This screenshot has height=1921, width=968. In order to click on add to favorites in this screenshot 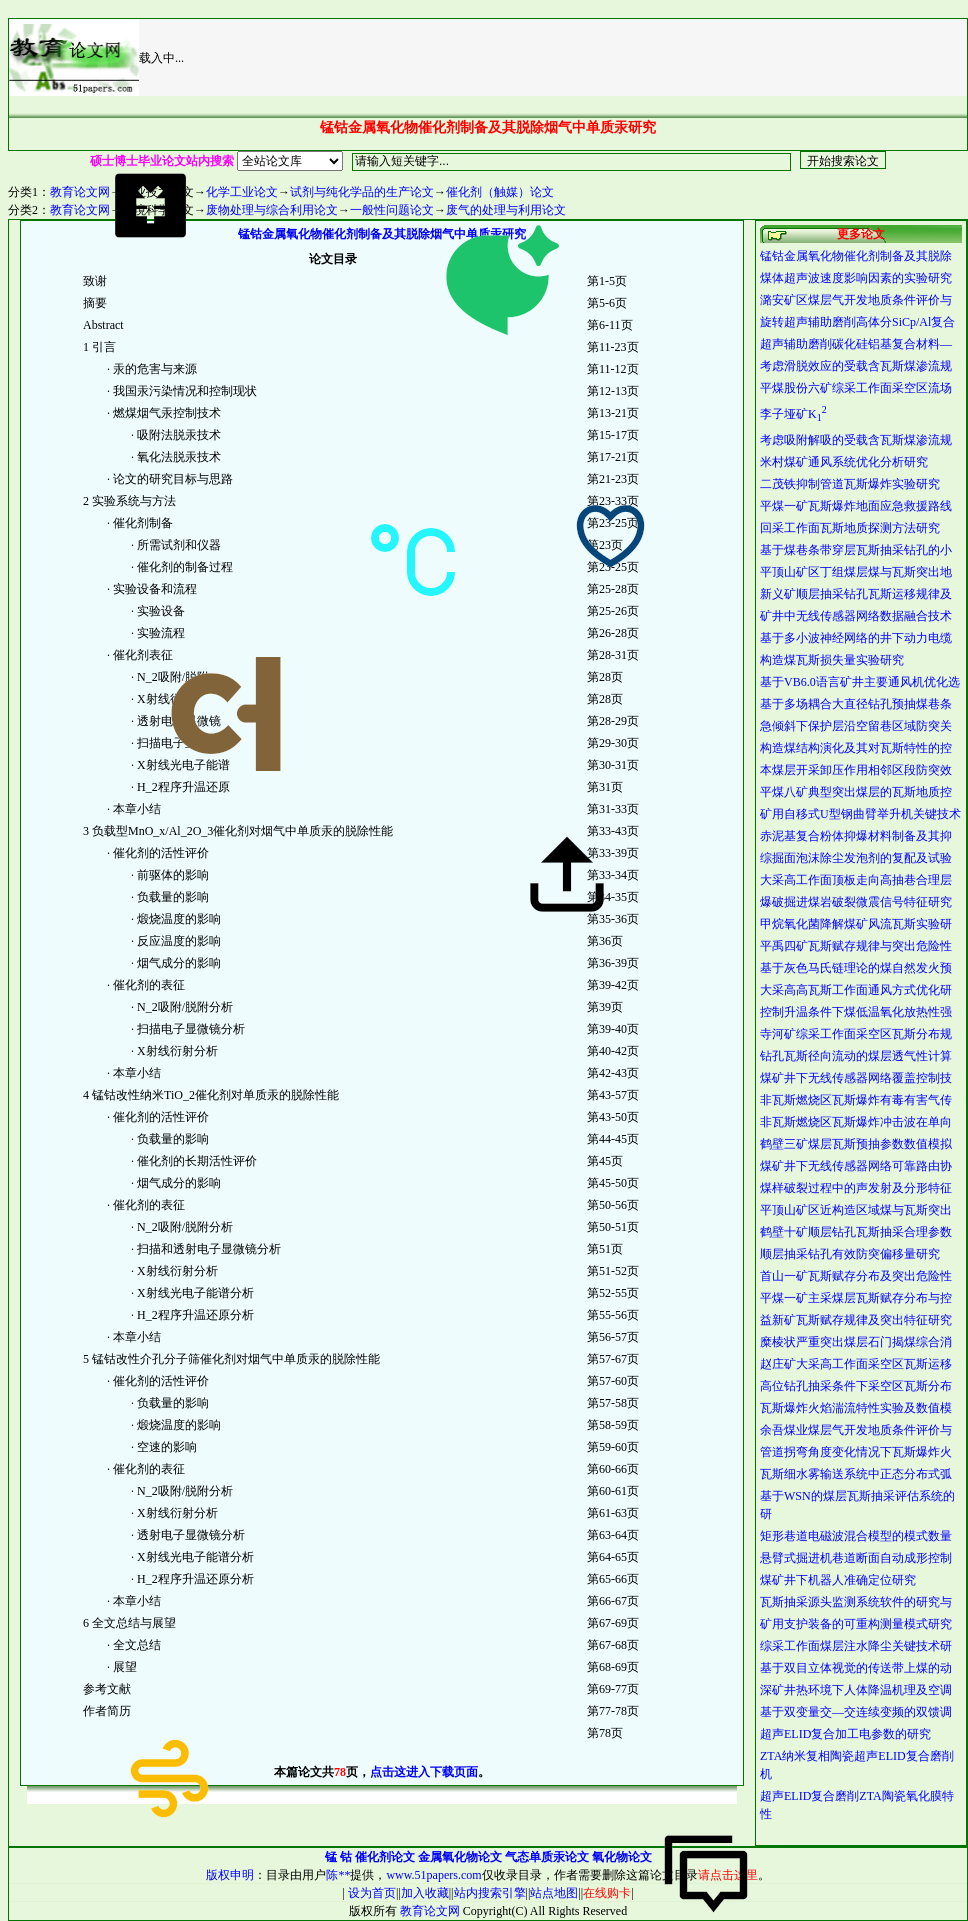, I will do `click(610, 535)`.